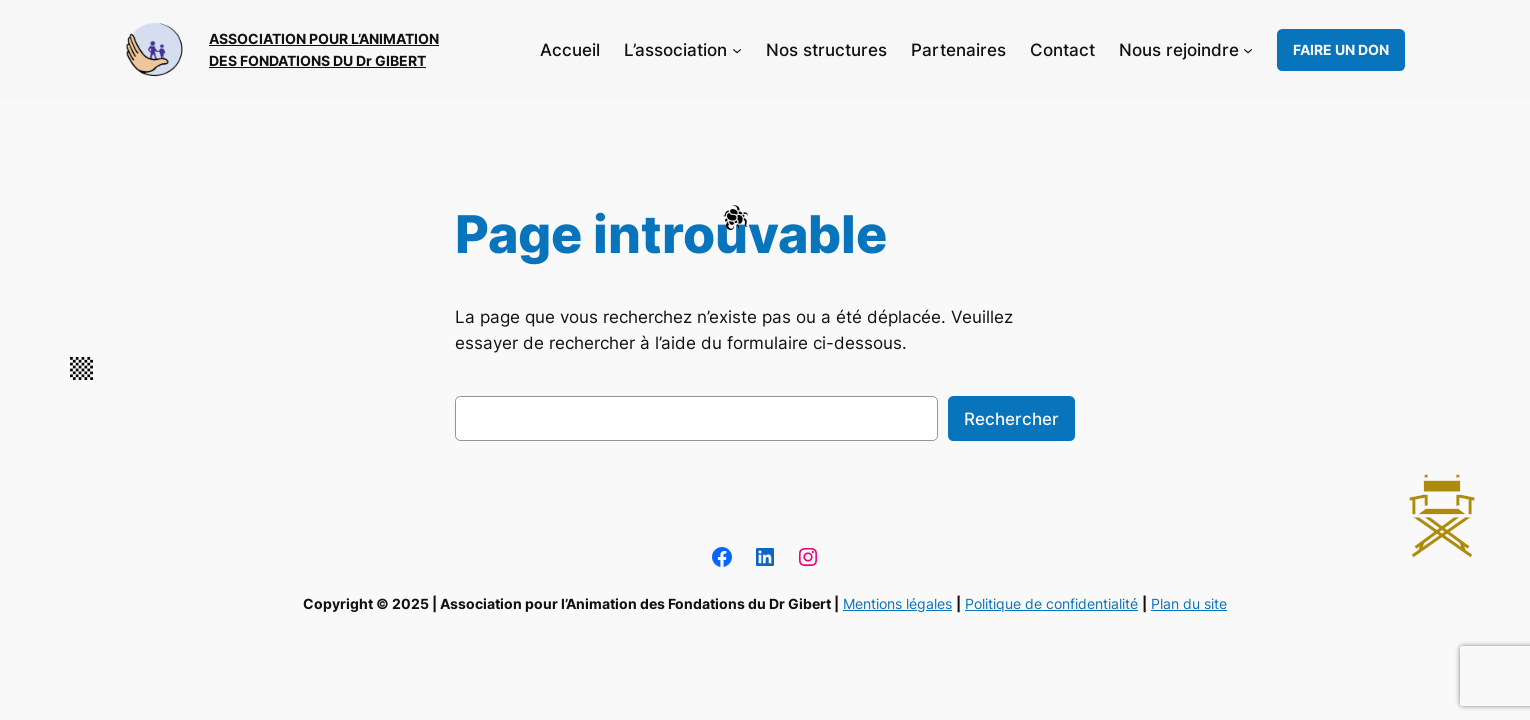 The width and height of the screenshot is (1530, 720). Describe the element at coordinates (735, 217) in the screenshot. I see `indicates an infested or corrupted enemy type` at that location.